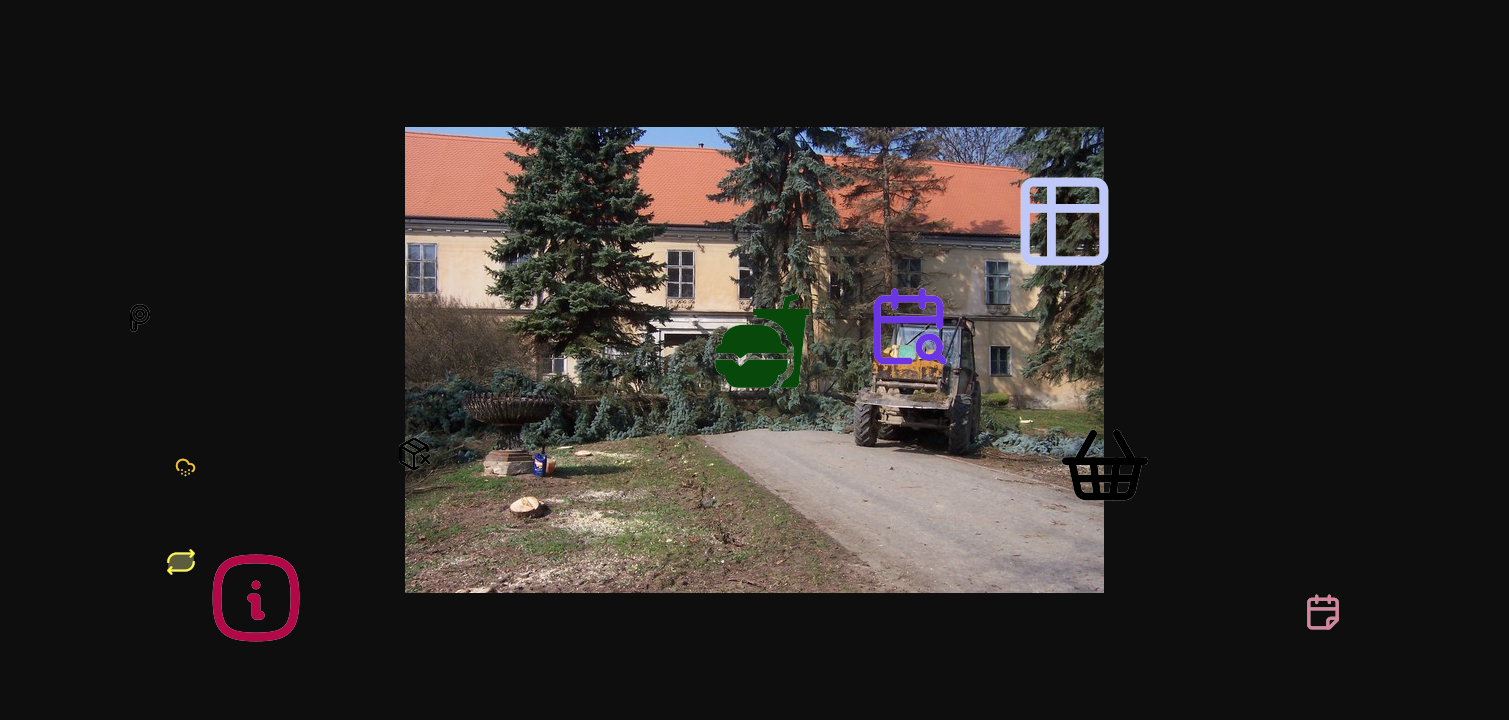  I want to click on search for events or dates in calendar, so click(908, 326).